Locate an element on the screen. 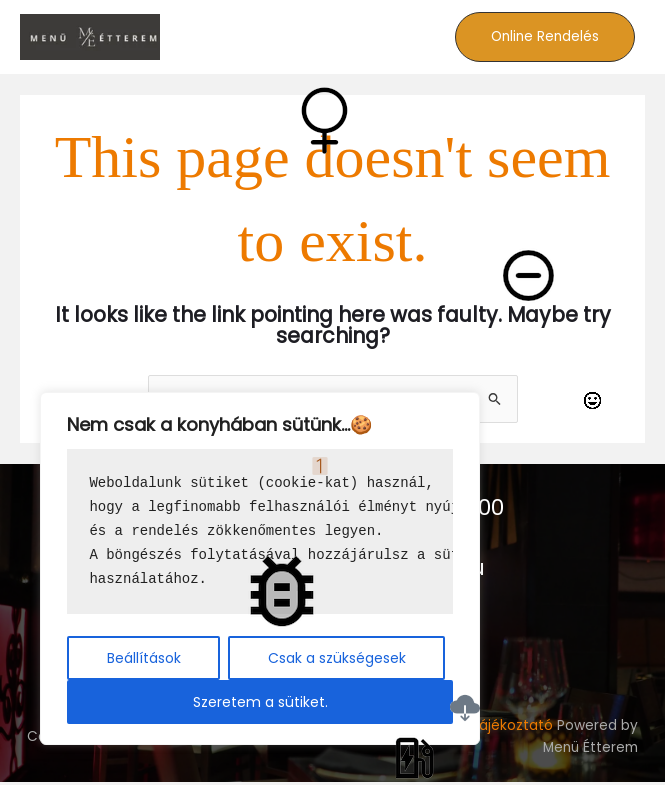  download file from cloud storage is located at coordinates (465, 708).